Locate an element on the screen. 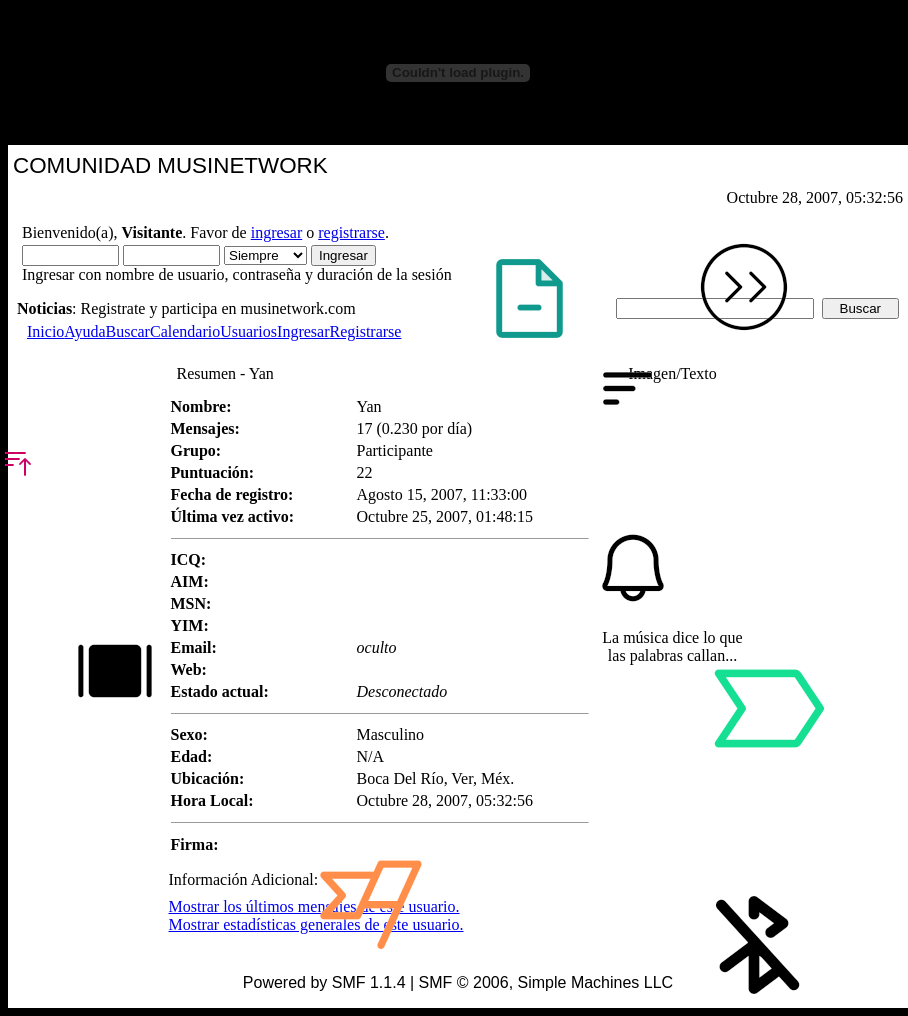 The height and width of the screenshot is (1016, 908). skip forward or advance to end is located at coordinates (744, 287).